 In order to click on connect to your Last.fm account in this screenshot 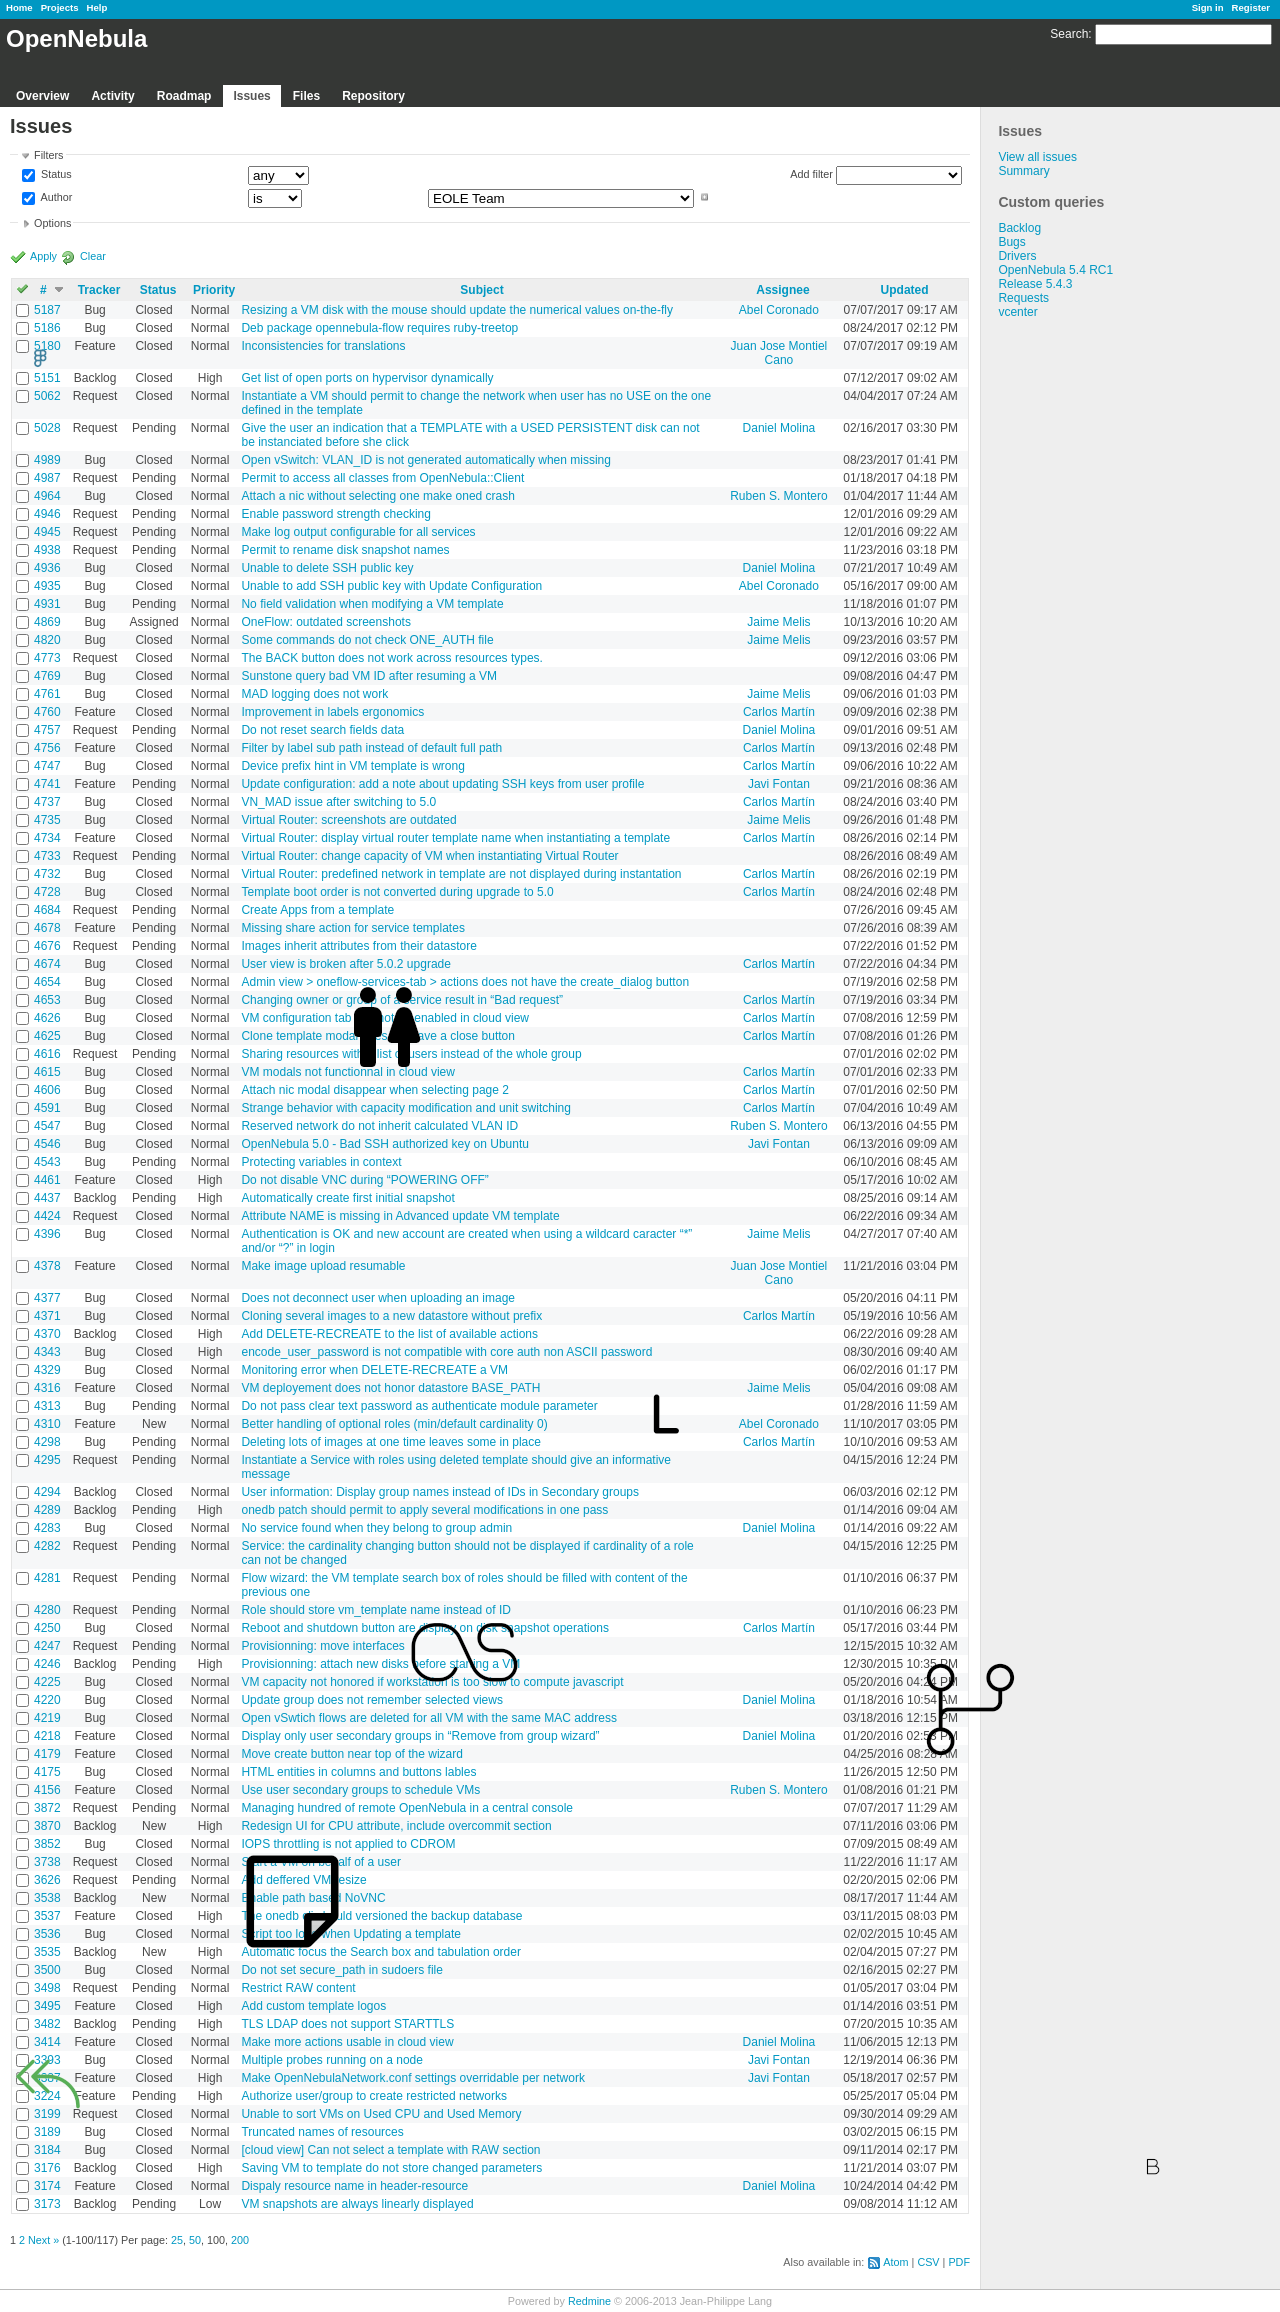, I will do `click(464, 1650)`.